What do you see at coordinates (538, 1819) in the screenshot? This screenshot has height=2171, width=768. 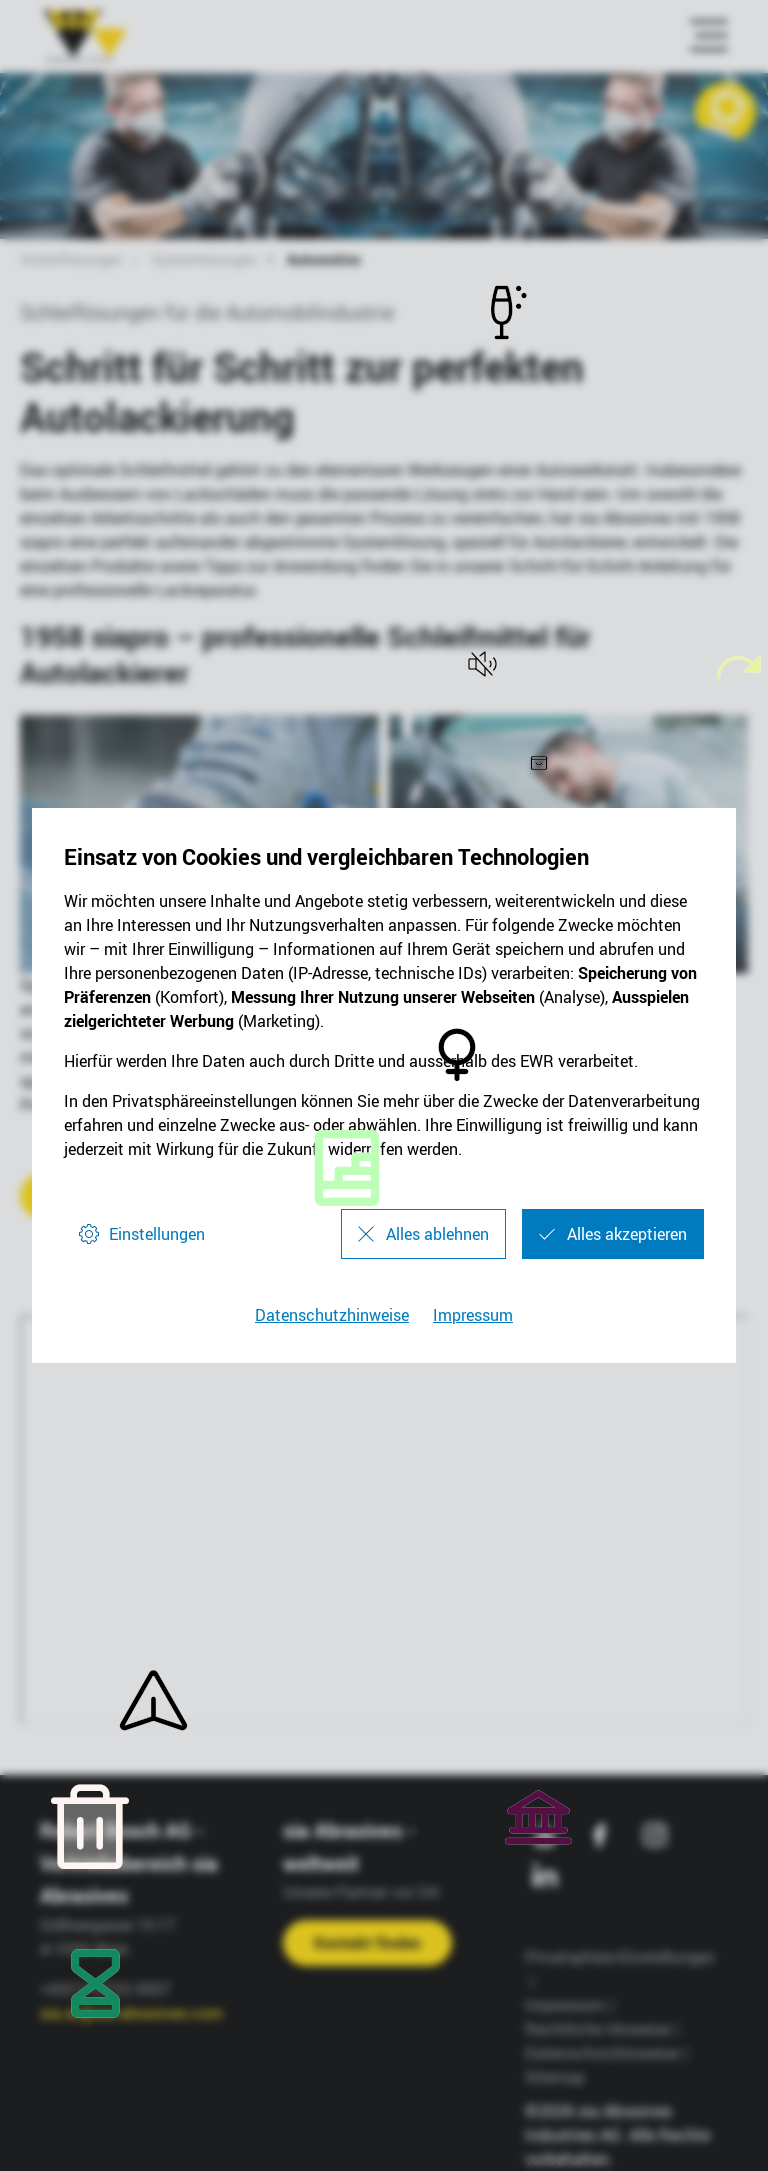 I see `access banking or financial services` at bounding box center [538, 1819].